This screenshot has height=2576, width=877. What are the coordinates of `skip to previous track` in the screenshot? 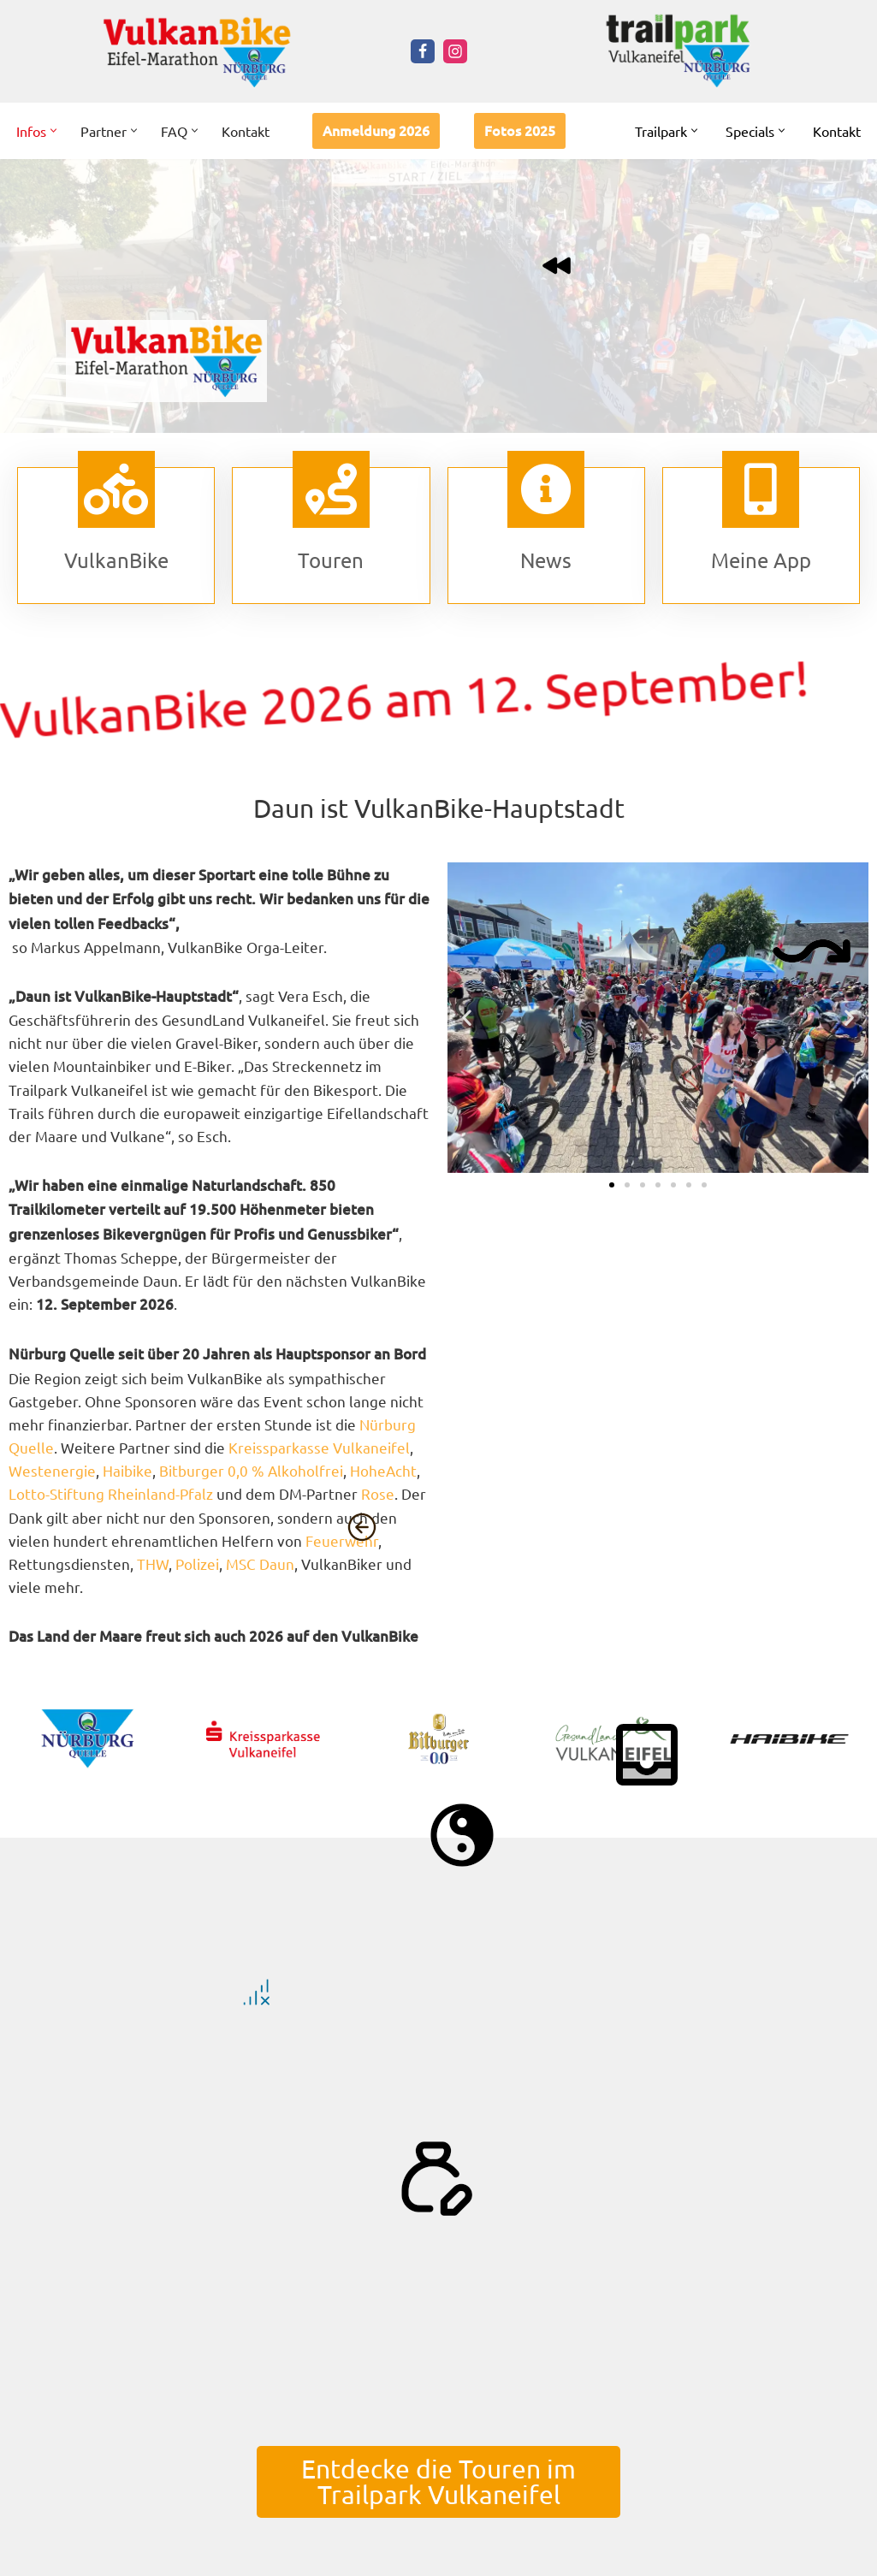 It's located at (556, 265).